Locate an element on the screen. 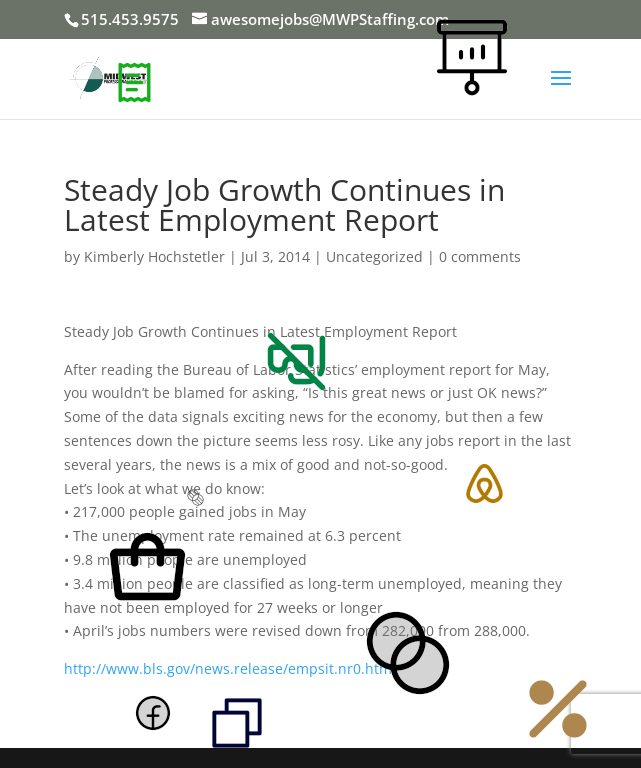  merge or combine selected objects is located at coordinates (408, 653).